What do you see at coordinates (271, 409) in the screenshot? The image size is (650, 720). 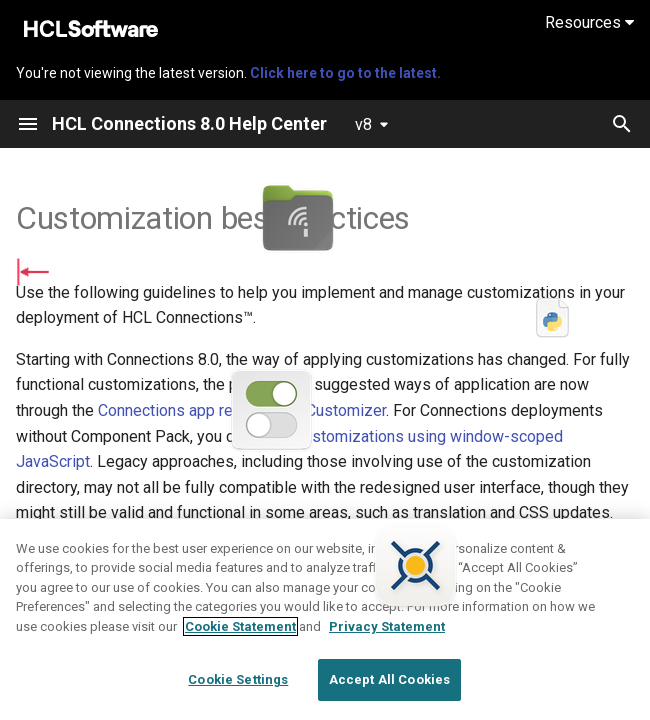 I see `open system settings or preferences` at bounding box center [271, 409].